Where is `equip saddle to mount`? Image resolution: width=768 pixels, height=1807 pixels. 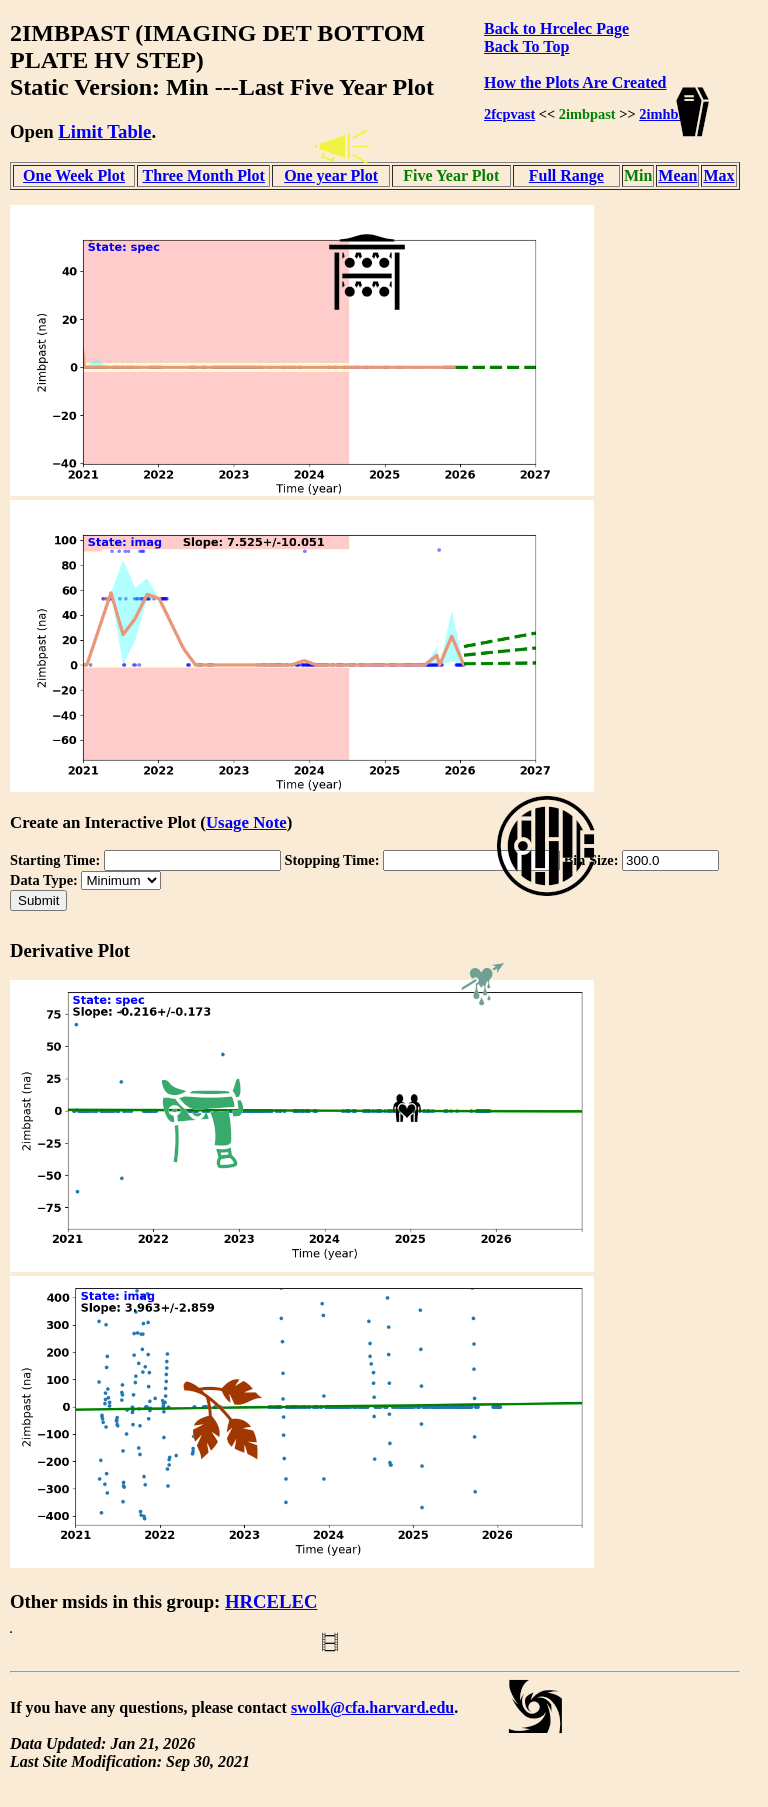
equip saddle to mount is located at coordinates (202, 1123).